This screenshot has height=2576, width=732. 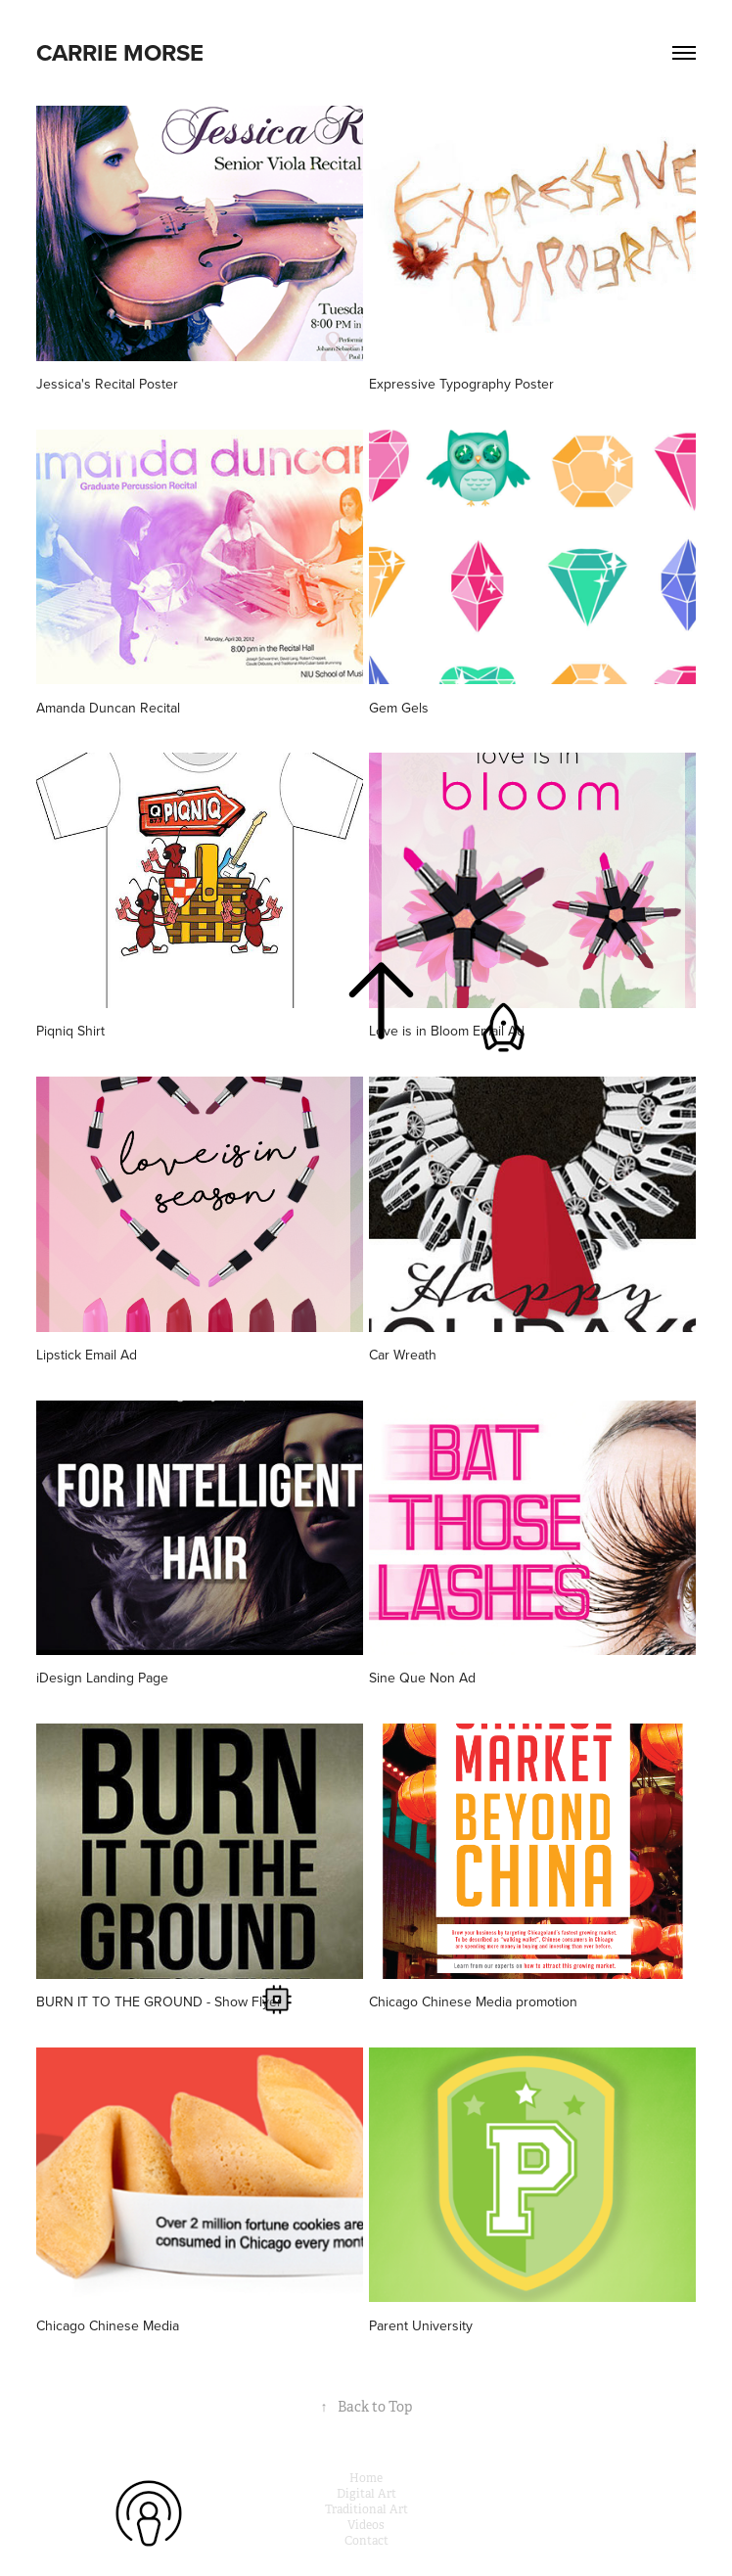 What do you see at coordinates (277, 2000) in the screenshot?
I see `view processor or system performance` at bounding box center [277, 2000].